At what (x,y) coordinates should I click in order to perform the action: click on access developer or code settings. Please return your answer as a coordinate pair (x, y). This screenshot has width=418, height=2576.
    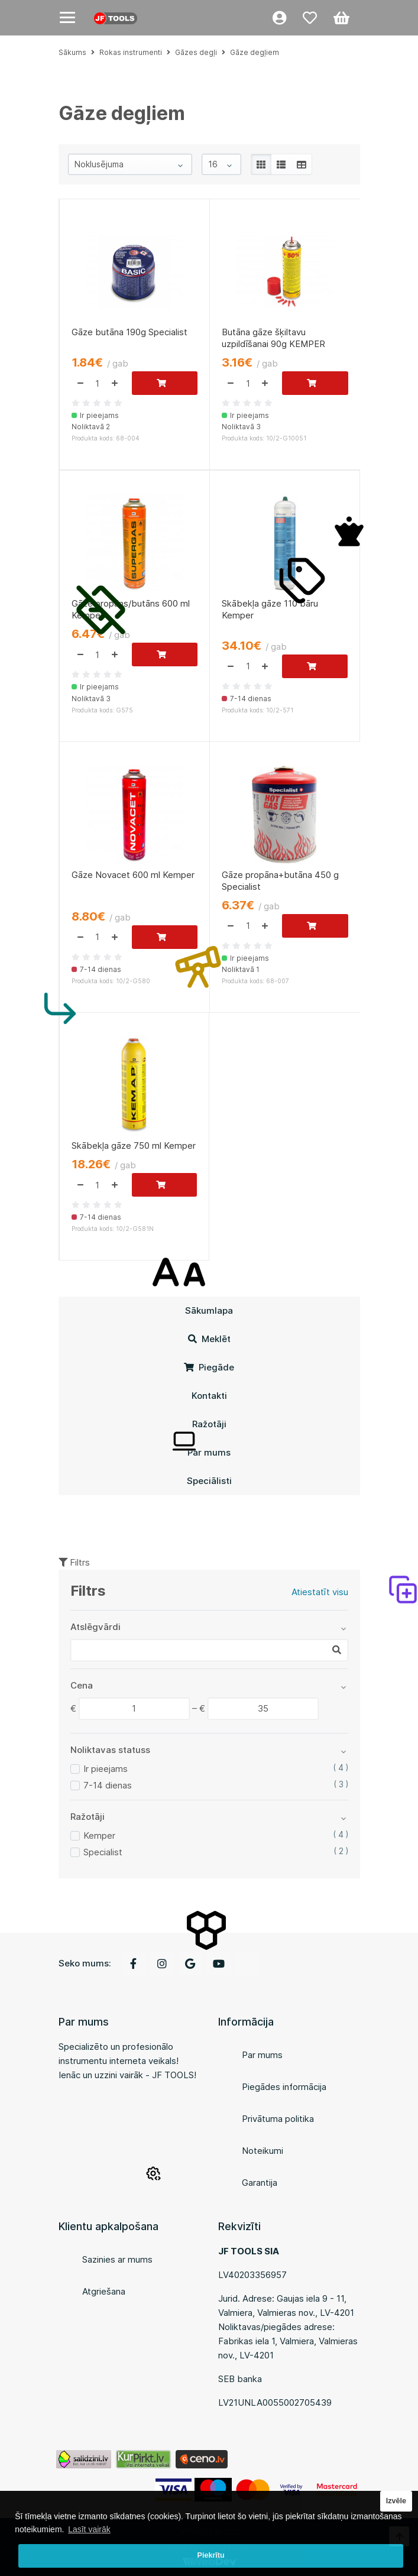
    Looking at the image, I should click on (153, 2173).